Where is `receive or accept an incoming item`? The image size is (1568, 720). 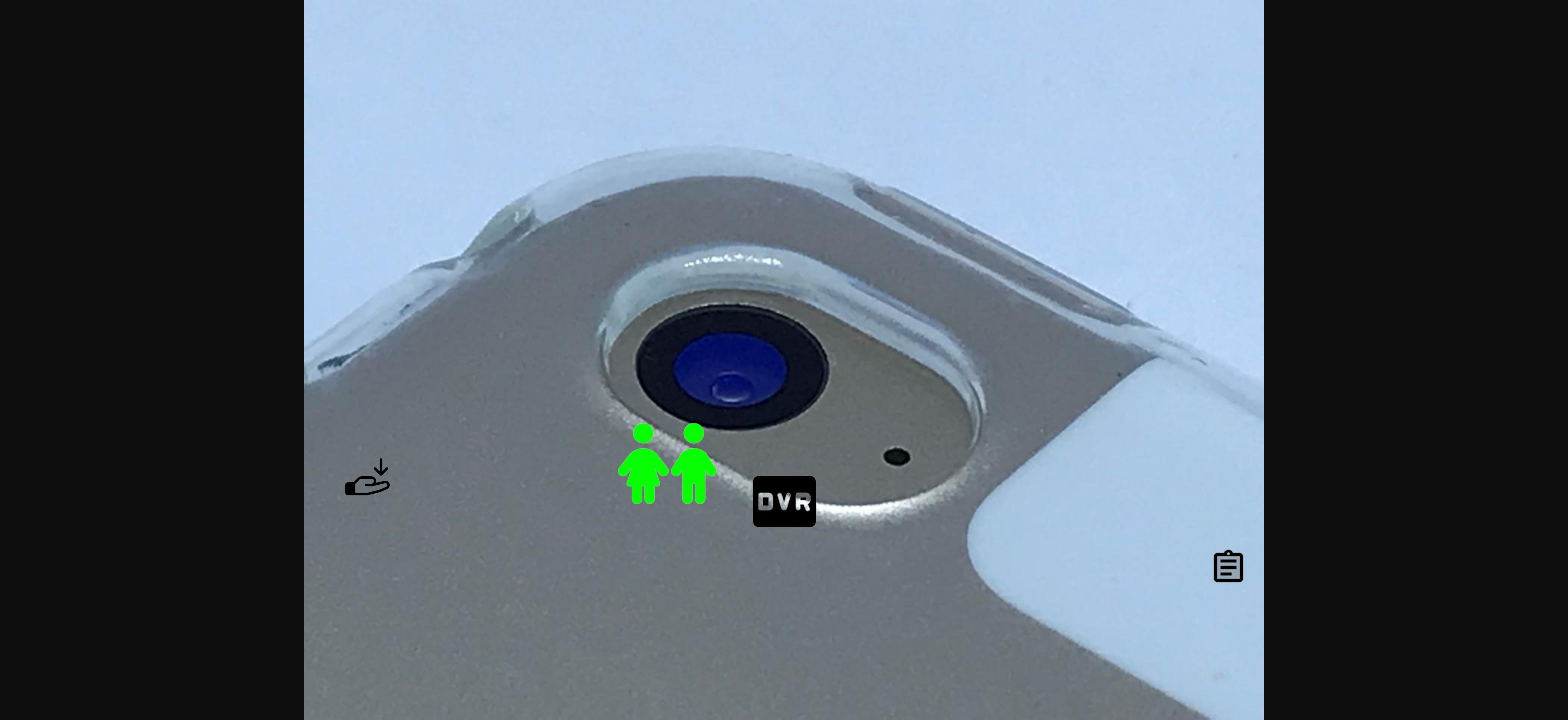
receive or accept an incoming item is located at coordinates (369, 479).